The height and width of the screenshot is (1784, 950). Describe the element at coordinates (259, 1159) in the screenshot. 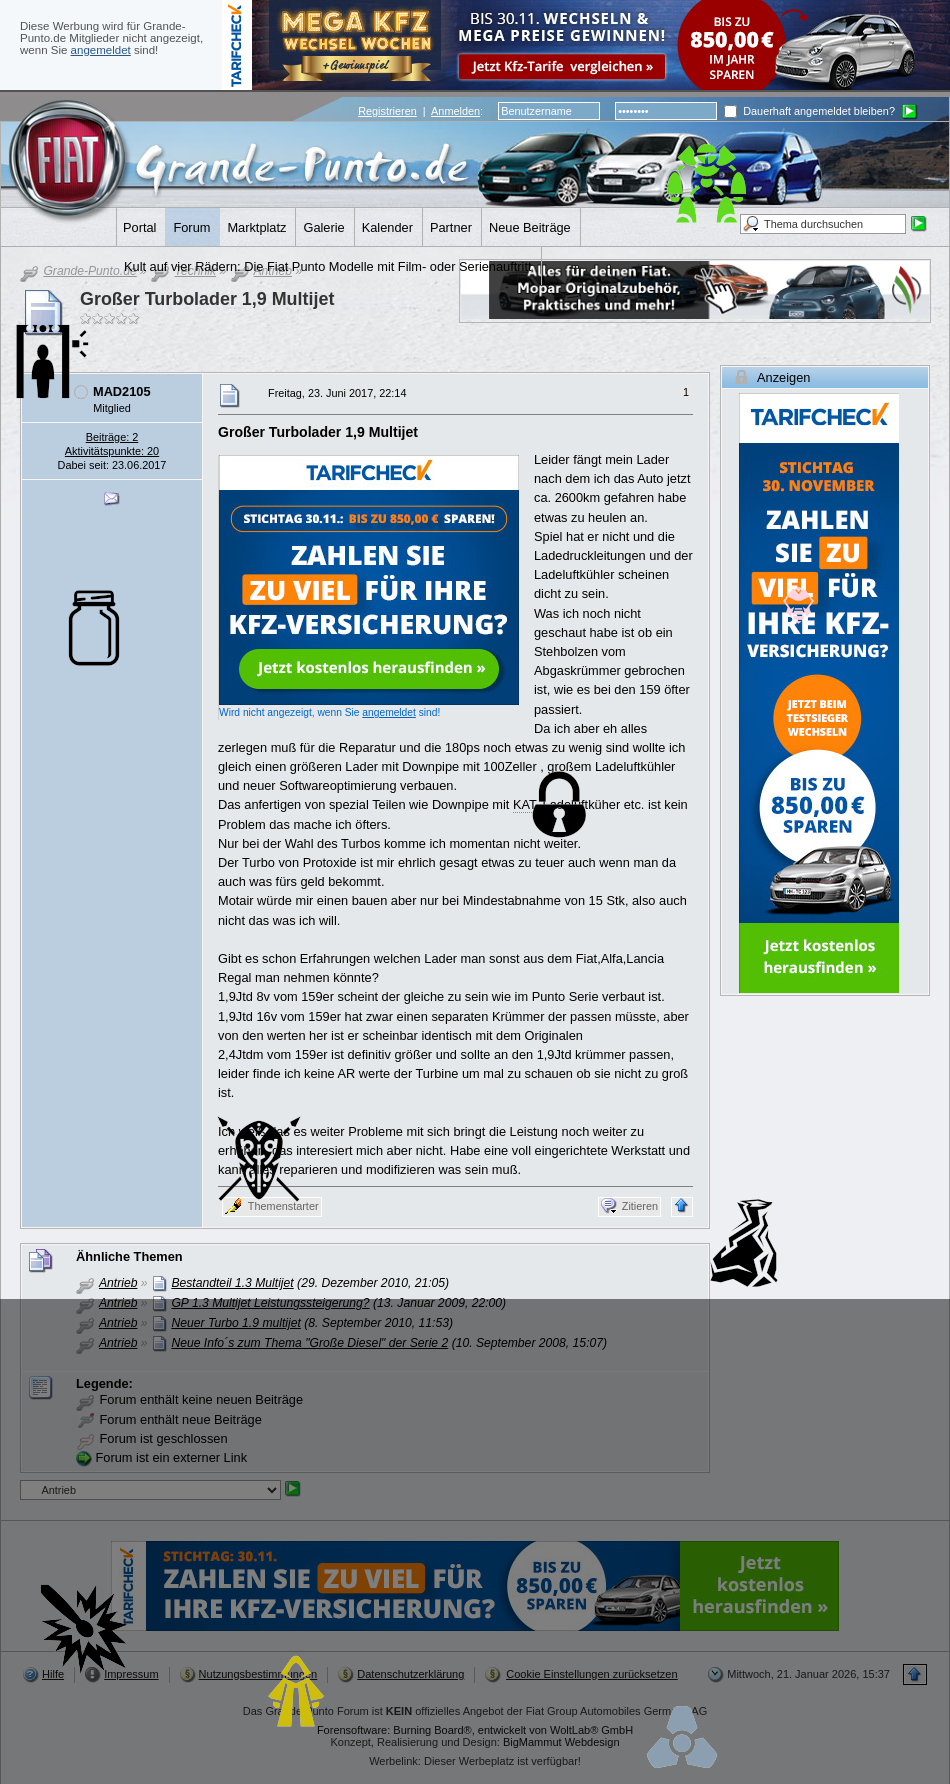

I see `tribal or warrior faction emblem in a game` at that location.